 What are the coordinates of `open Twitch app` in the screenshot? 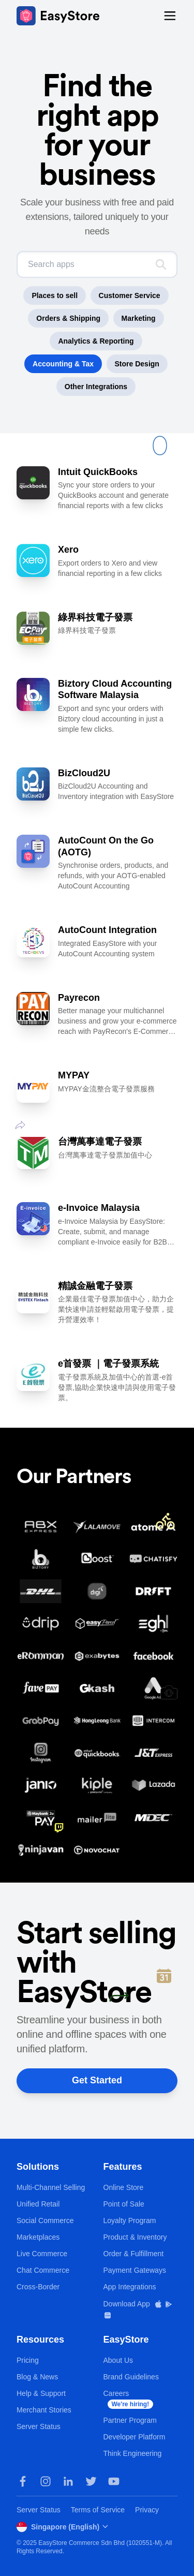 It's located at (59, 1828).